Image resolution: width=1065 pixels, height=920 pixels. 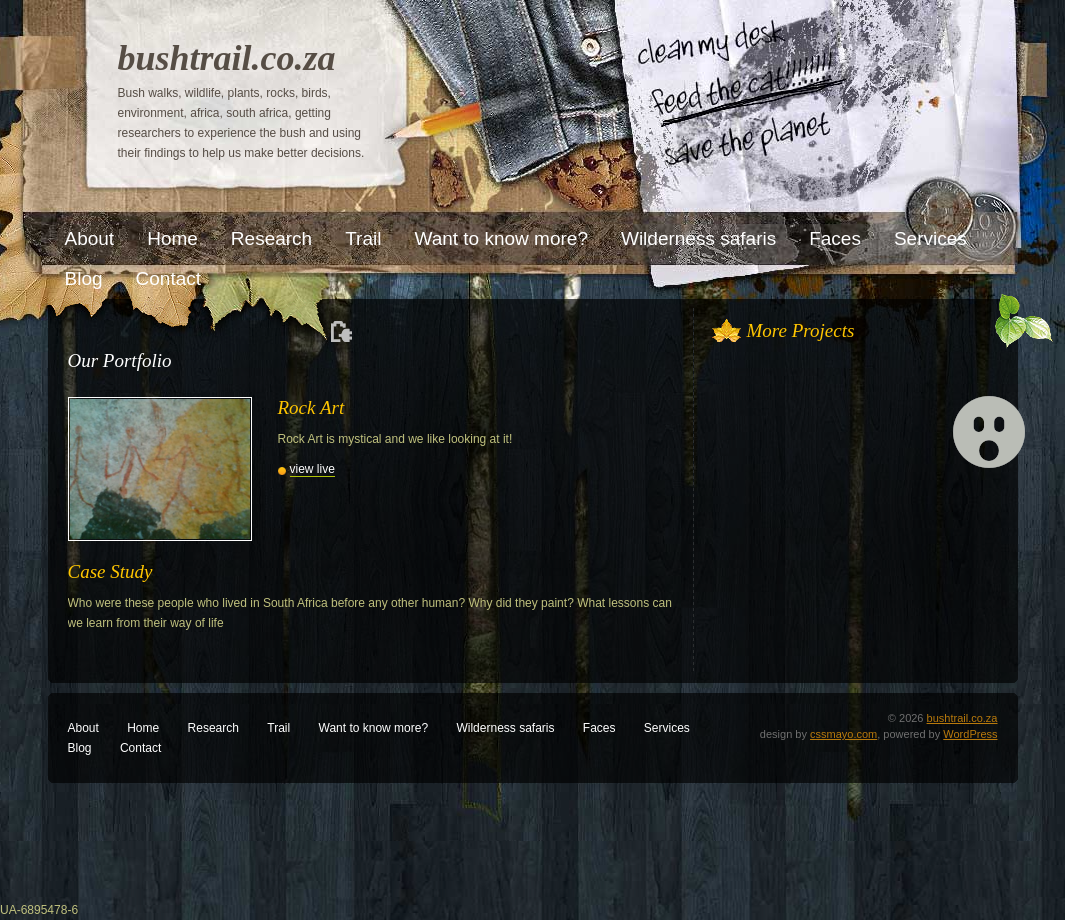 What do you see at coordinates (341, 331) in the screenshot?
I see `access power management settings` at bounding box center [341, 331].